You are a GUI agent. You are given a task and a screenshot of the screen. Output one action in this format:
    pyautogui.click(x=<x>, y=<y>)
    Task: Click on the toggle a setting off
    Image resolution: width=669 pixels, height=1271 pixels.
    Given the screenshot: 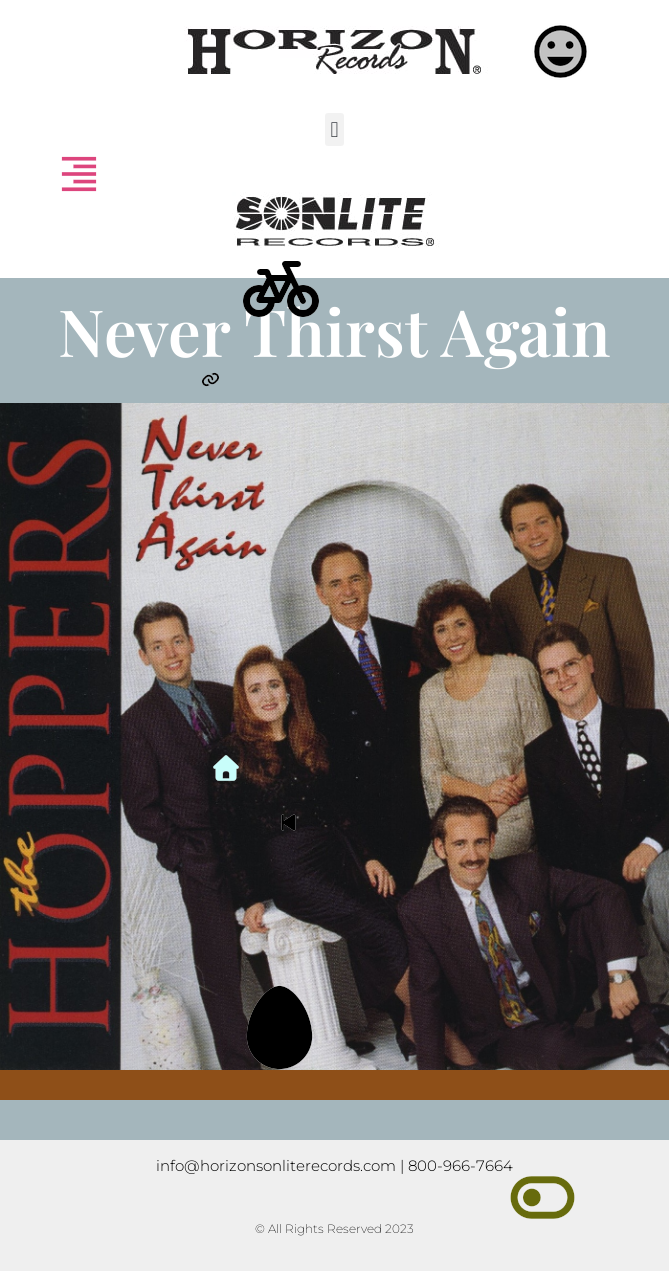 What is the action you would take?
    pyautogui.click(x=542, y=1197)
    